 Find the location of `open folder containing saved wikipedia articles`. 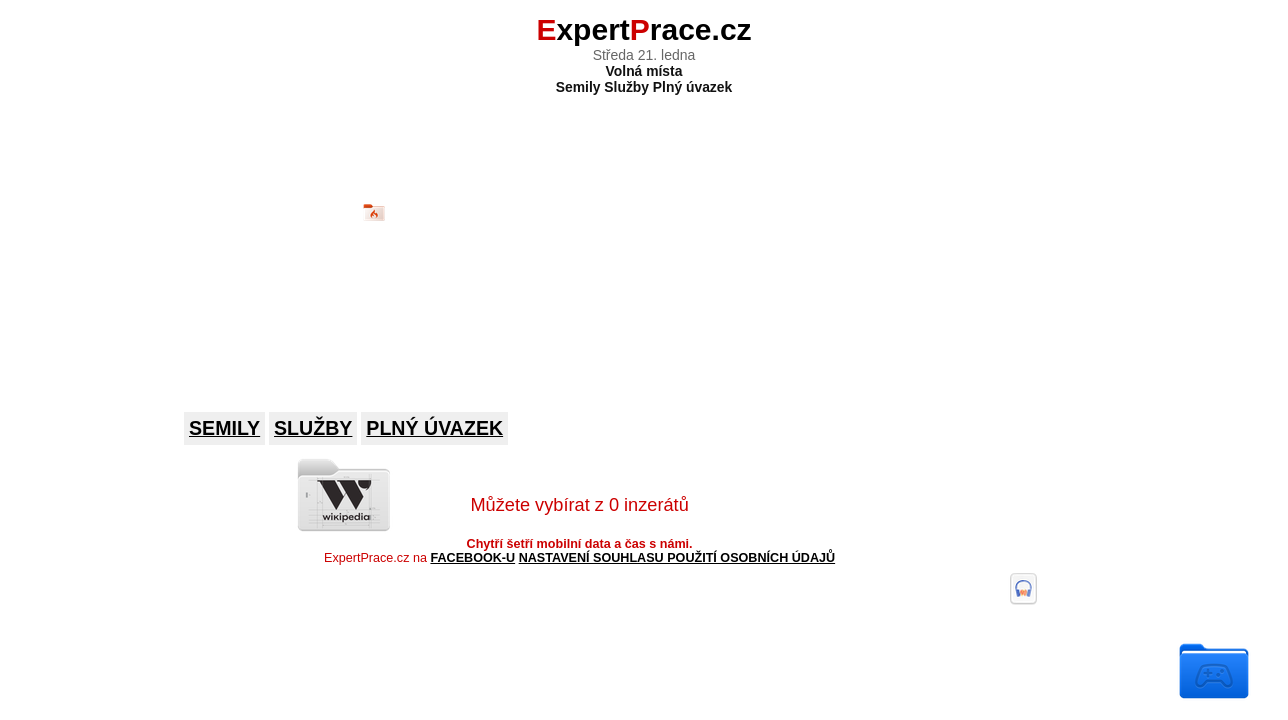

open folder containing saved wikipedia articles is located at coordinates (343, 497).